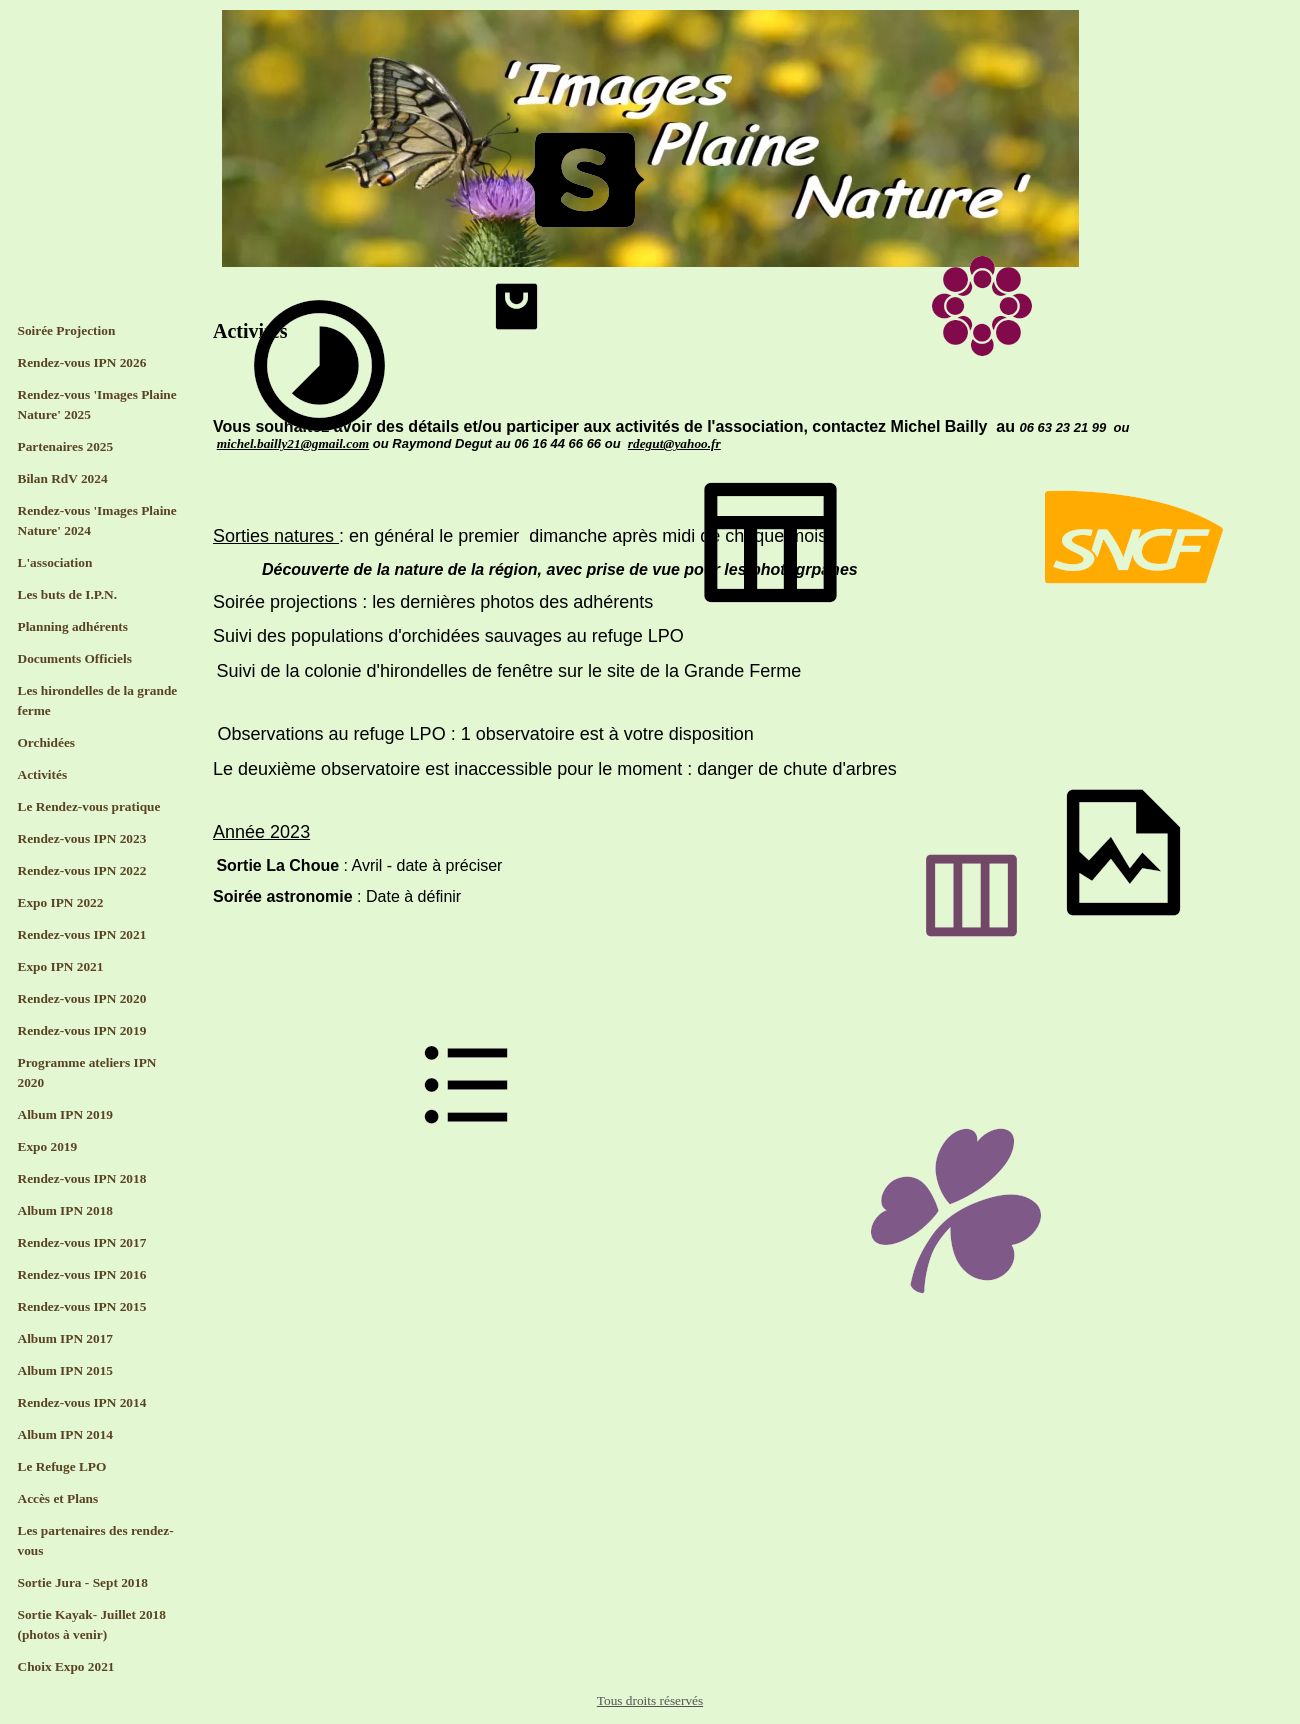 The height and width of the screenshot is (1724, 1300). What do you see at coordinates (1134, 537) in the screenshot?
I see `open the SNCF French railway app` at bounding box center [1134, 537].